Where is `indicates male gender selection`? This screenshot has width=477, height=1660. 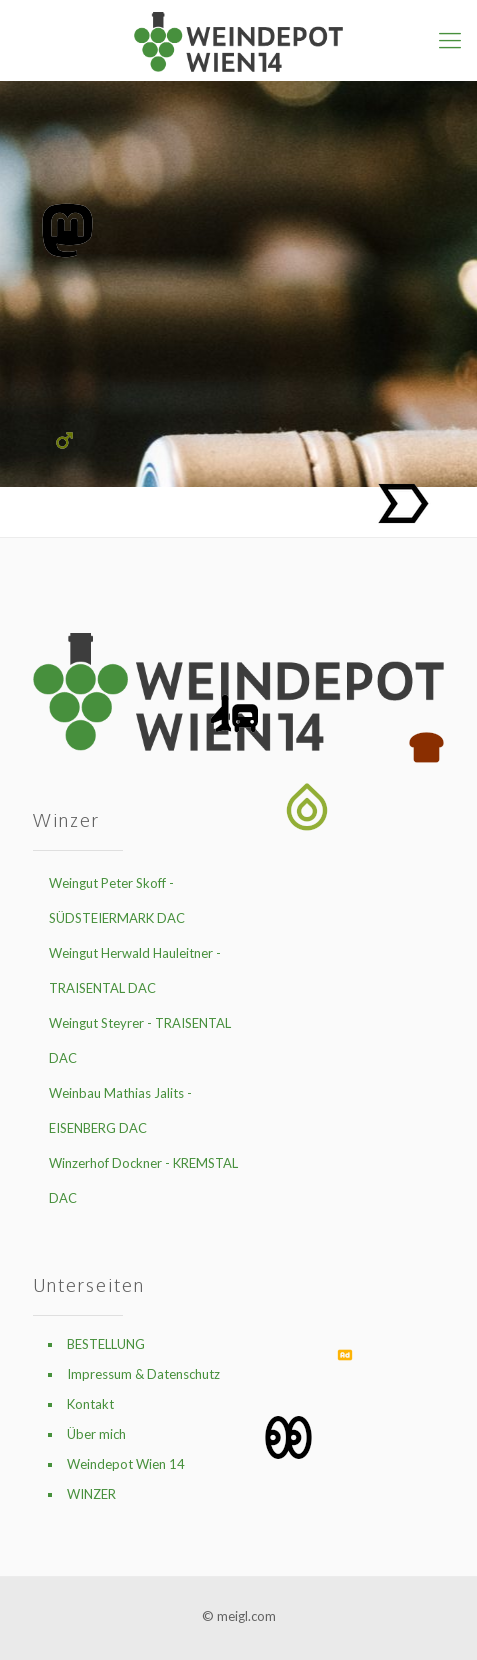
indicates male gender selection is located at coordinates (64, 441).